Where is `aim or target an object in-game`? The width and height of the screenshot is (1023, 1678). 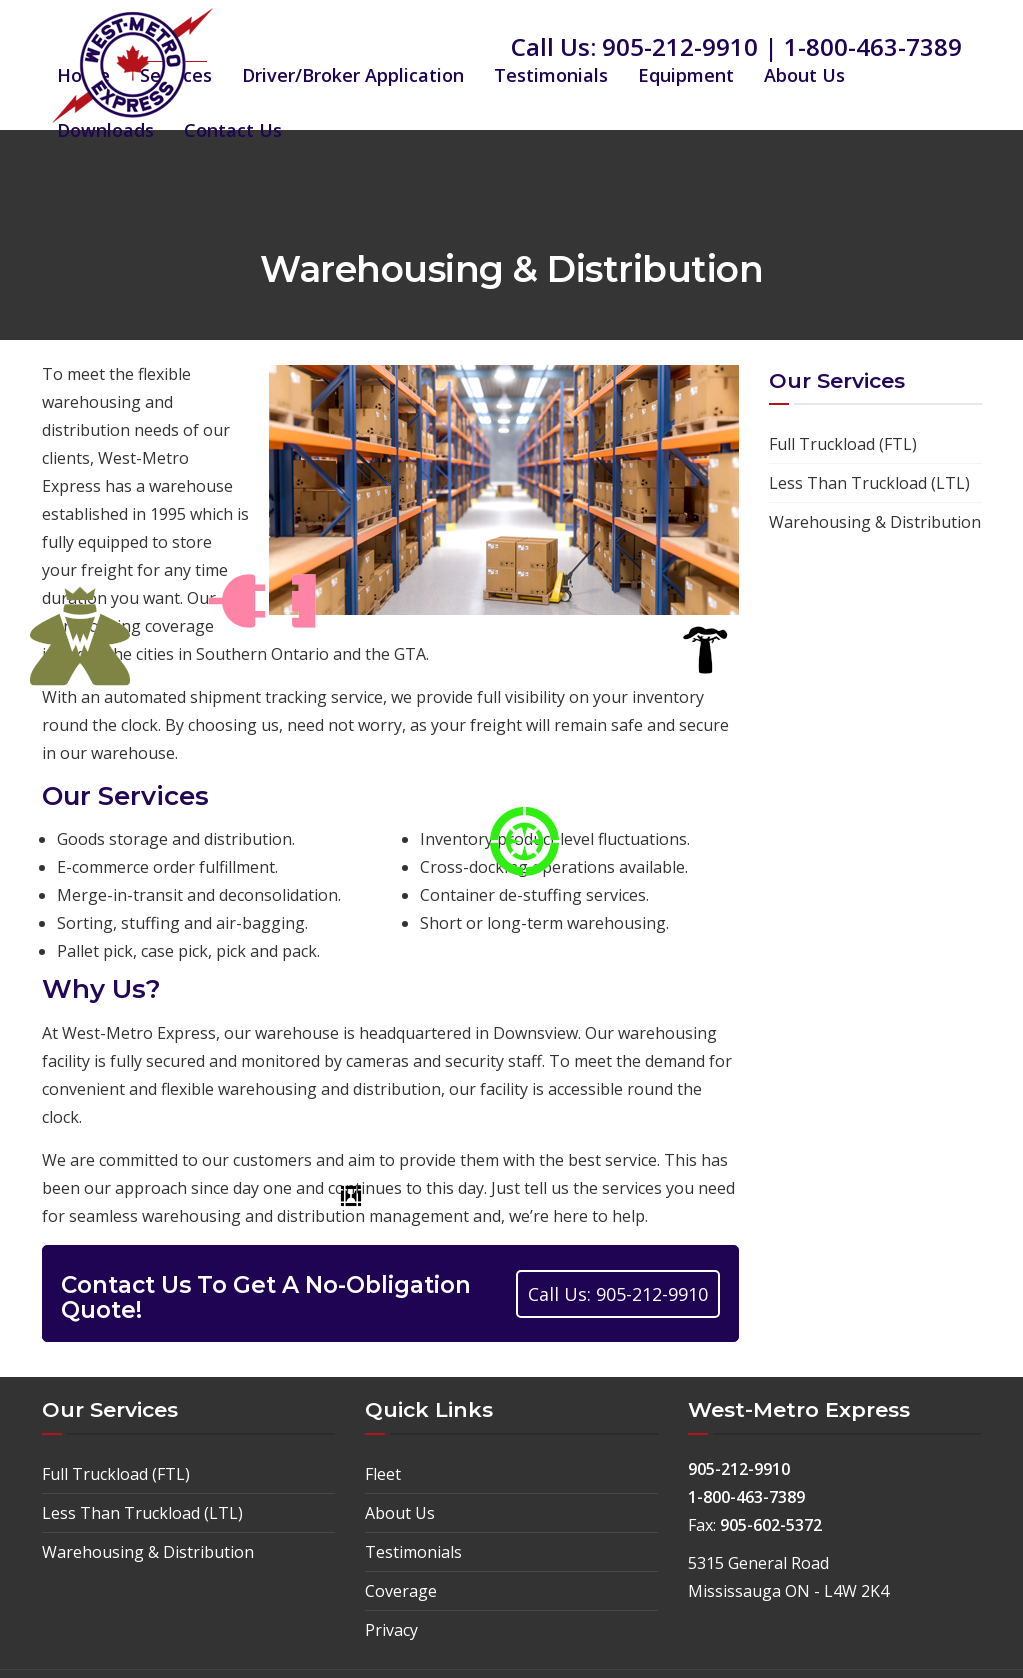
aim or target an object in-game is located at coordinates (524, 841).